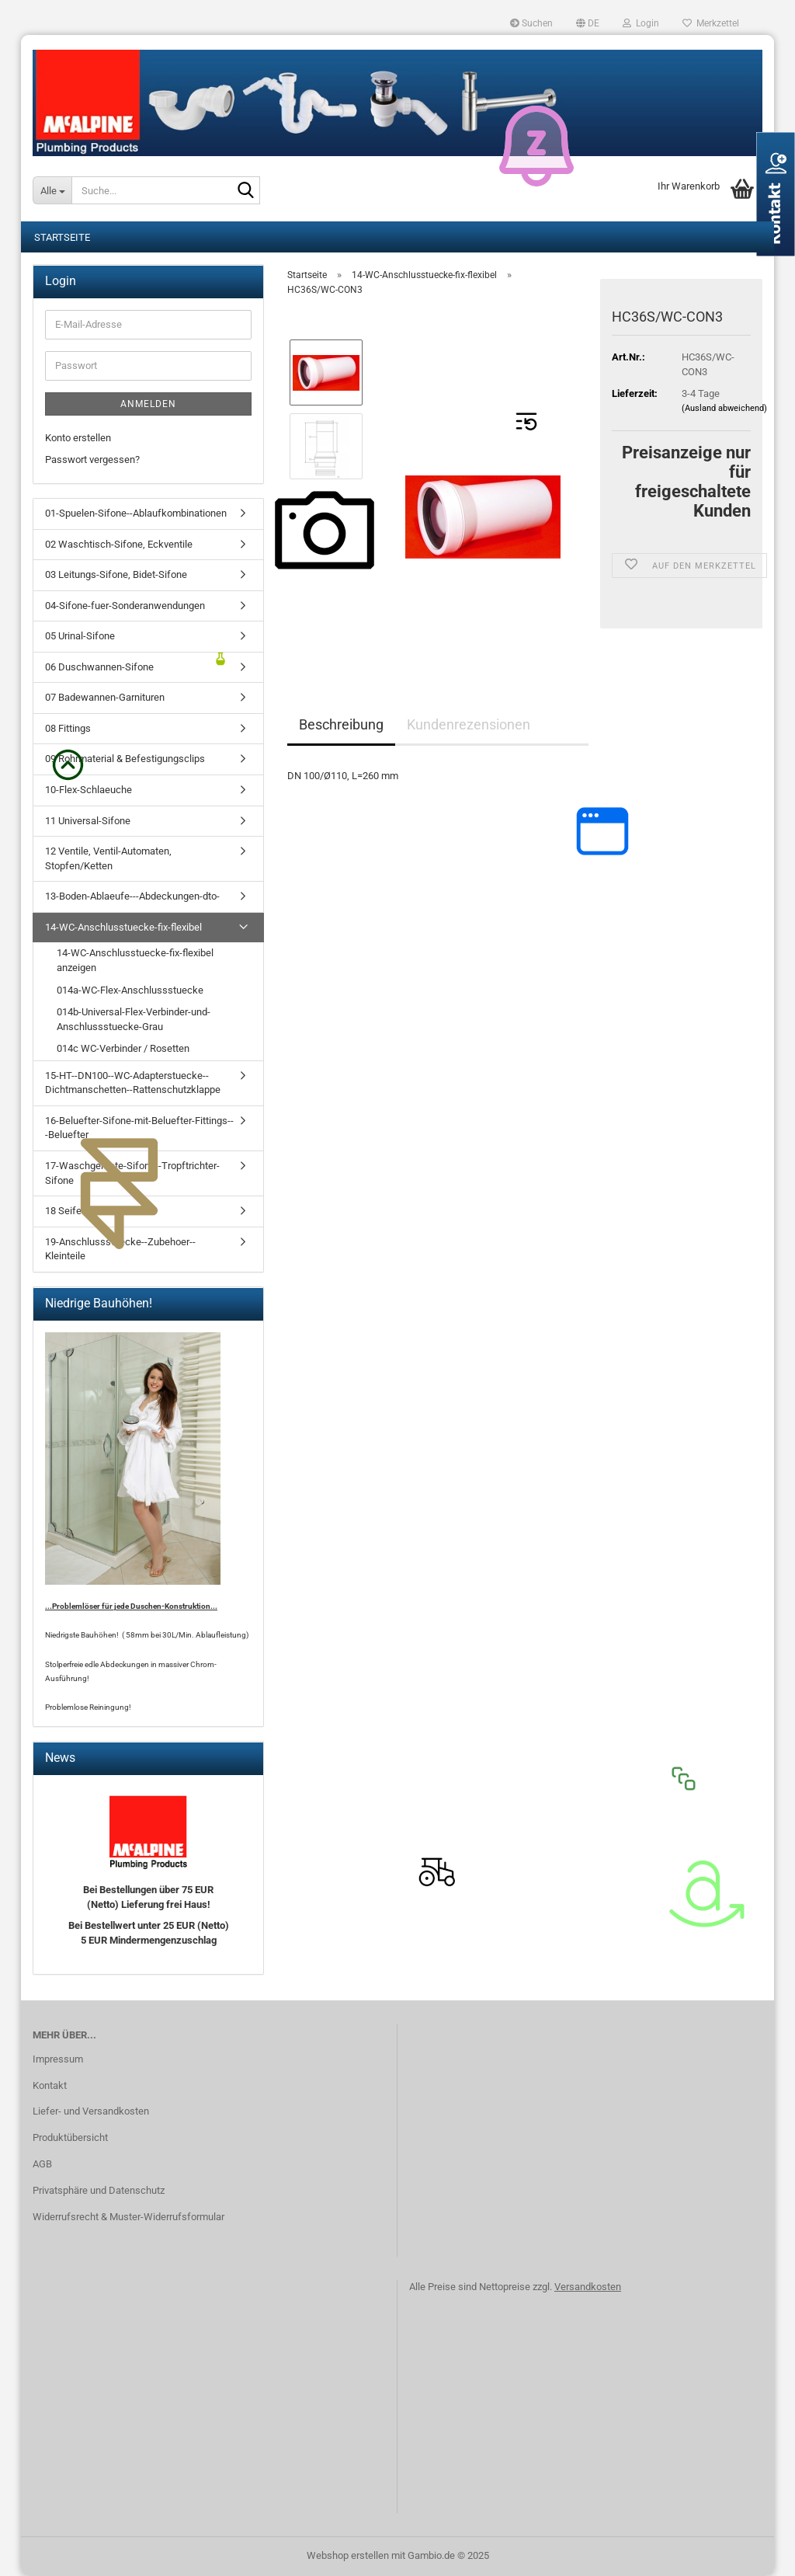  Describe the element at coordinates (220, 659) in the screenshot. I see `access laboratory or science features` at that location.